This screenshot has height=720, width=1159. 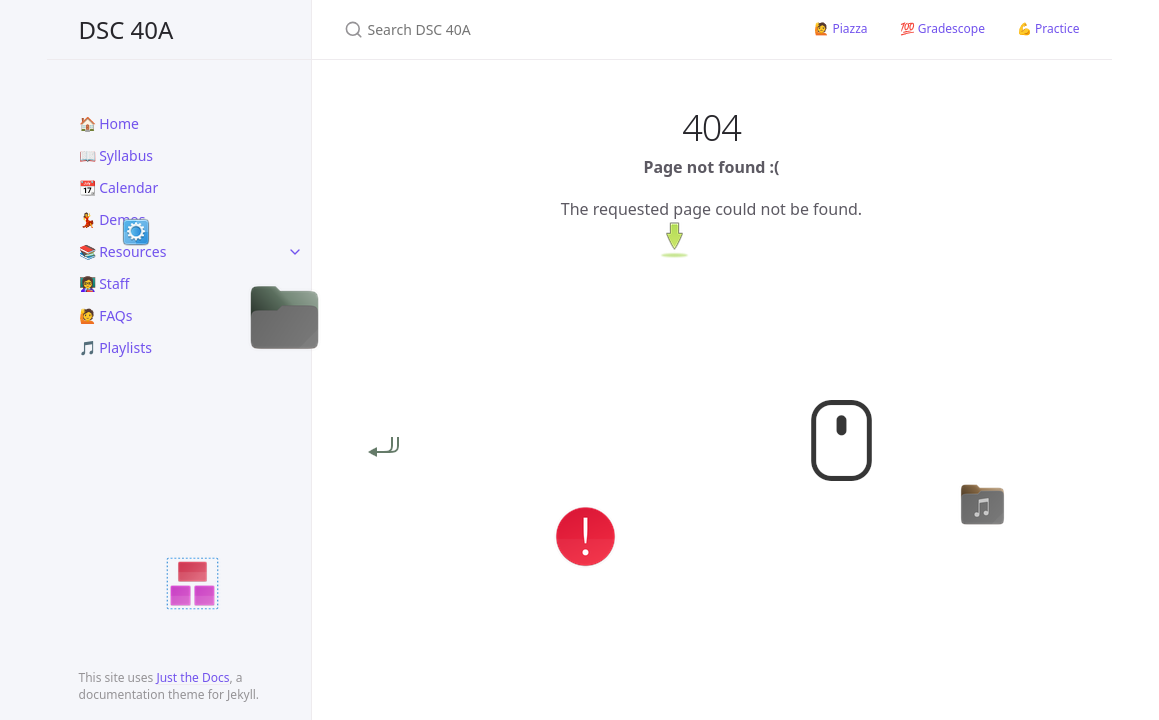 I want to click on select all items in the current view, so click(x=192, y=583).